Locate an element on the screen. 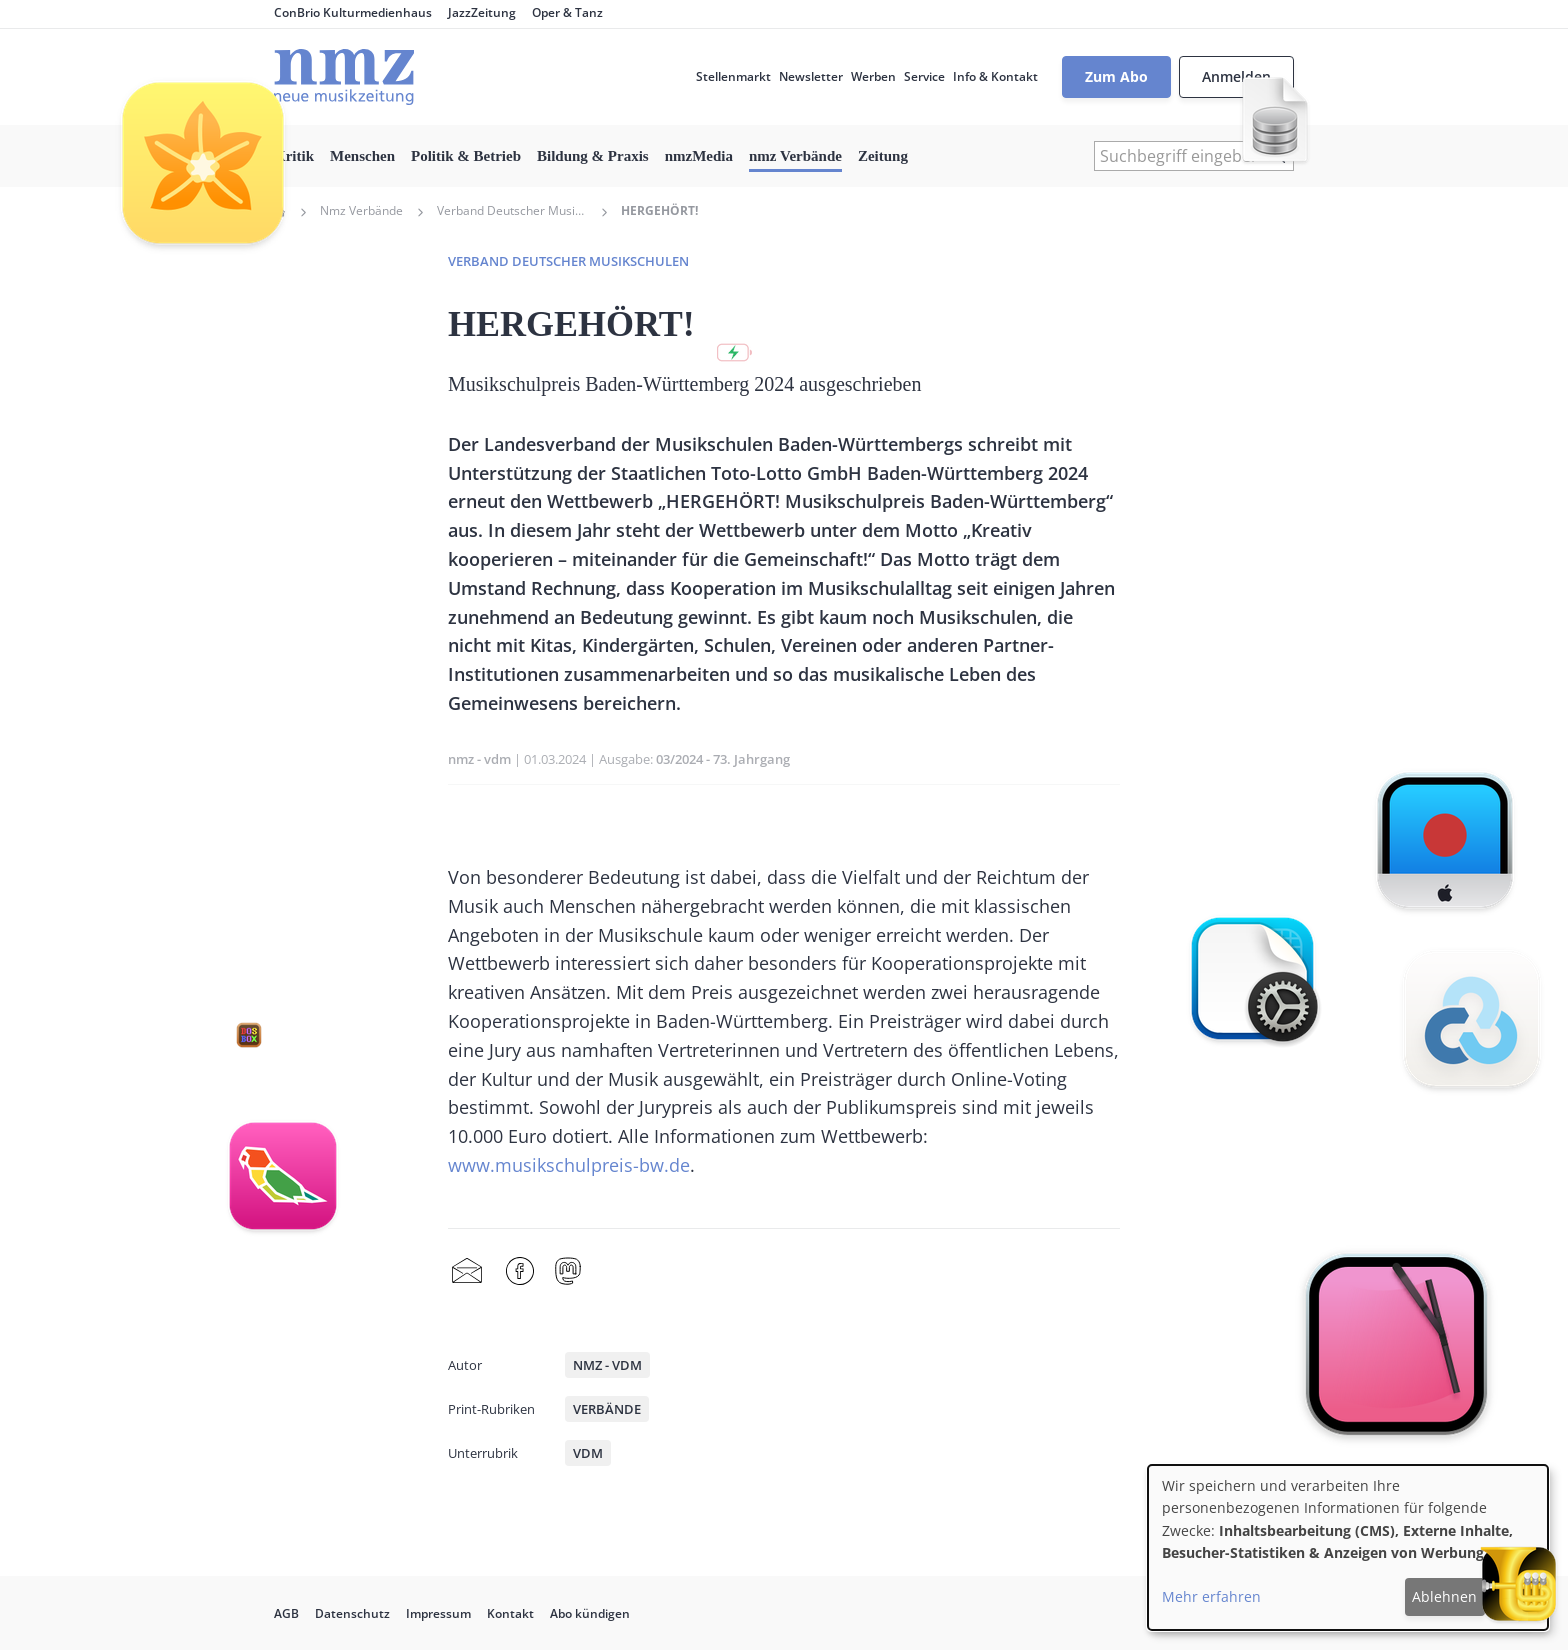 The height and width of the screenshot is (1650, 1568). open Tuba, a Mastodon and Fediverse client is located at coordinates (1519, 1584).